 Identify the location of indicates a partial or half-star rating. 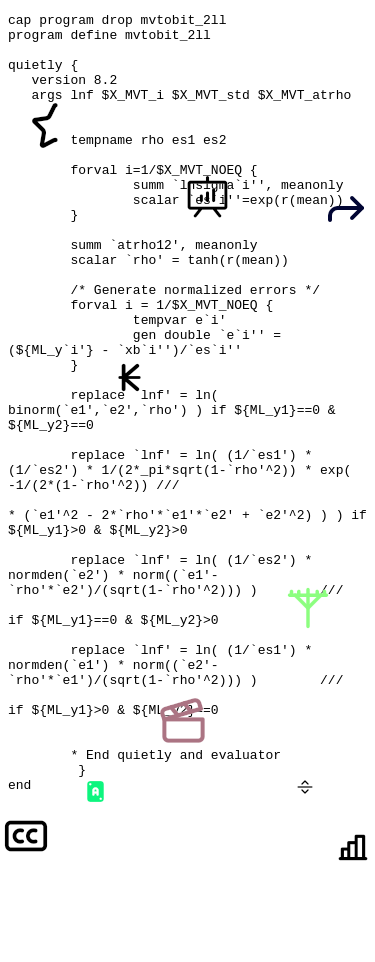
(55, 126).